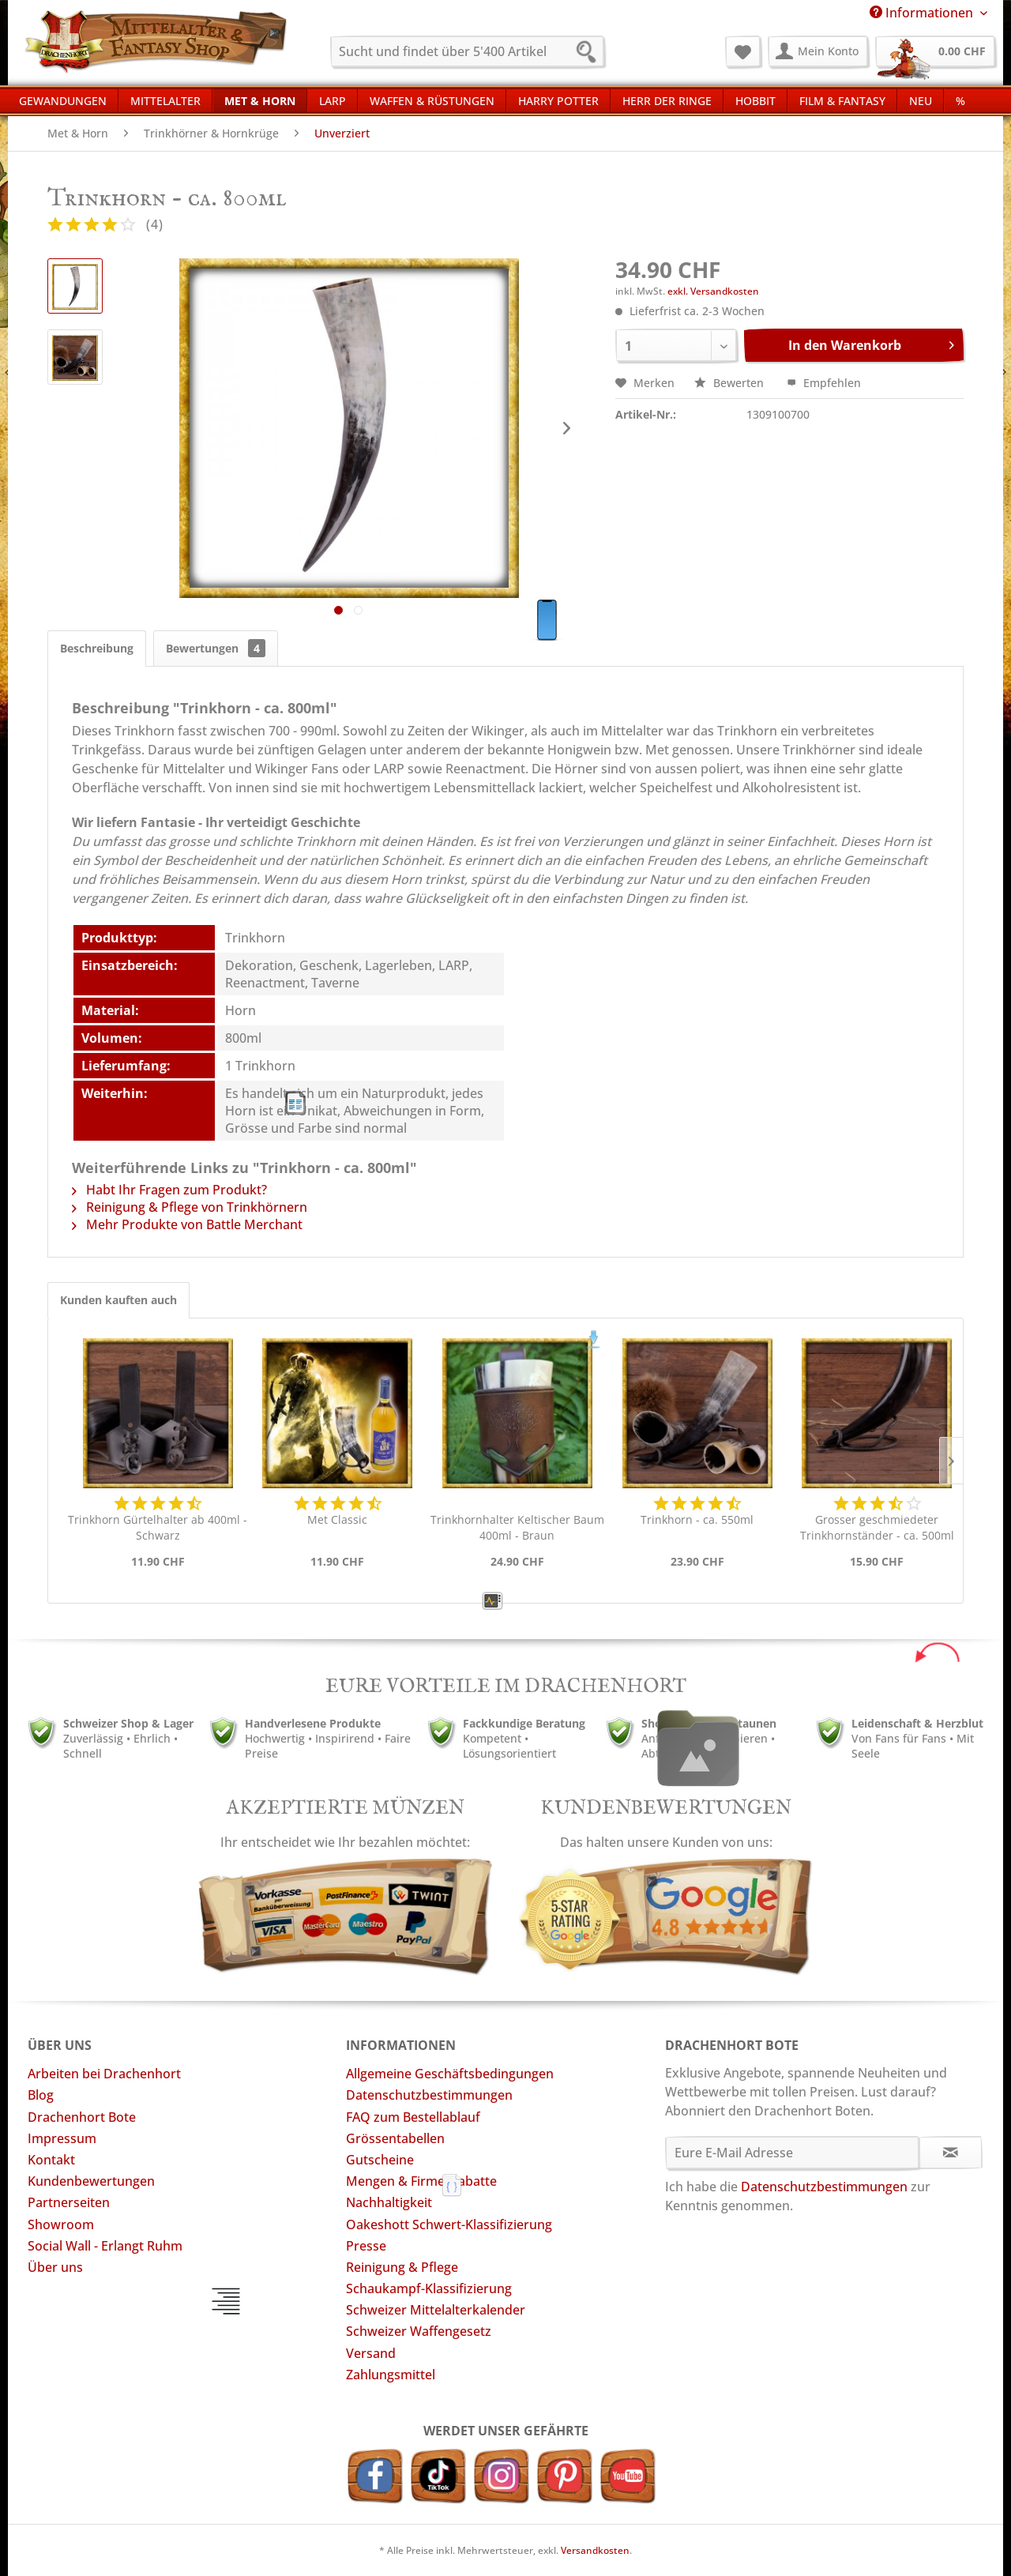 The image size is (1011, 2576). I want to click on iPhone 12 device icon, so click(547, 620).